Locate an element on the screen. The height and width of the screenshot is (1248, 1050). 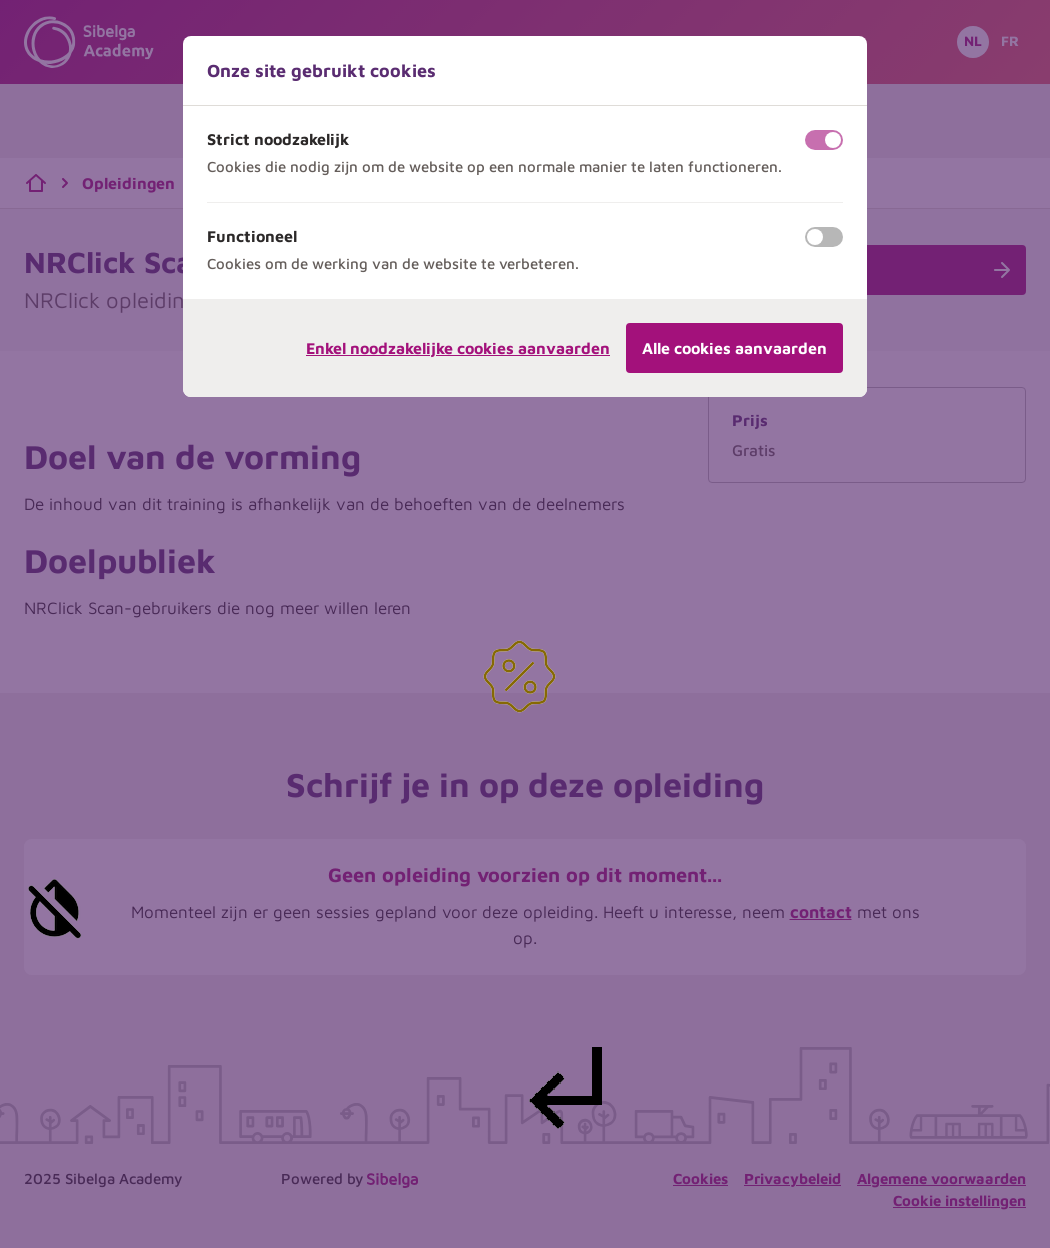
view available discounts or promotions is located at coordinates (519, 676).